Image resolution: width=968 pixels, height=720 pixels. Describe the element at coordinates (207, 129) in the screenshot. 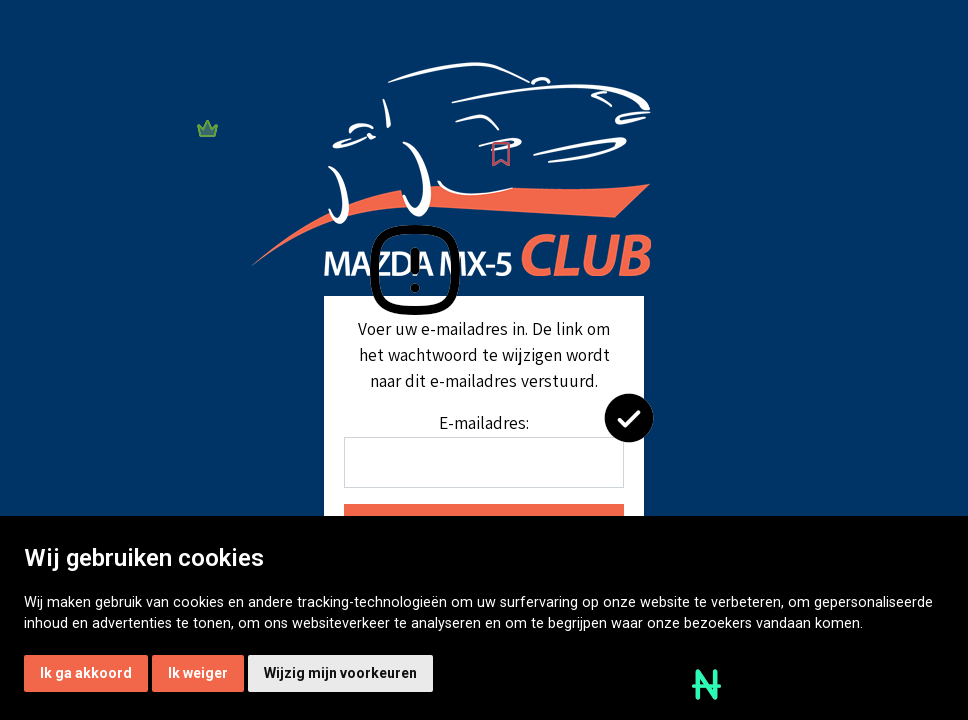

I see `indicates premium or pro membership status` at that location.